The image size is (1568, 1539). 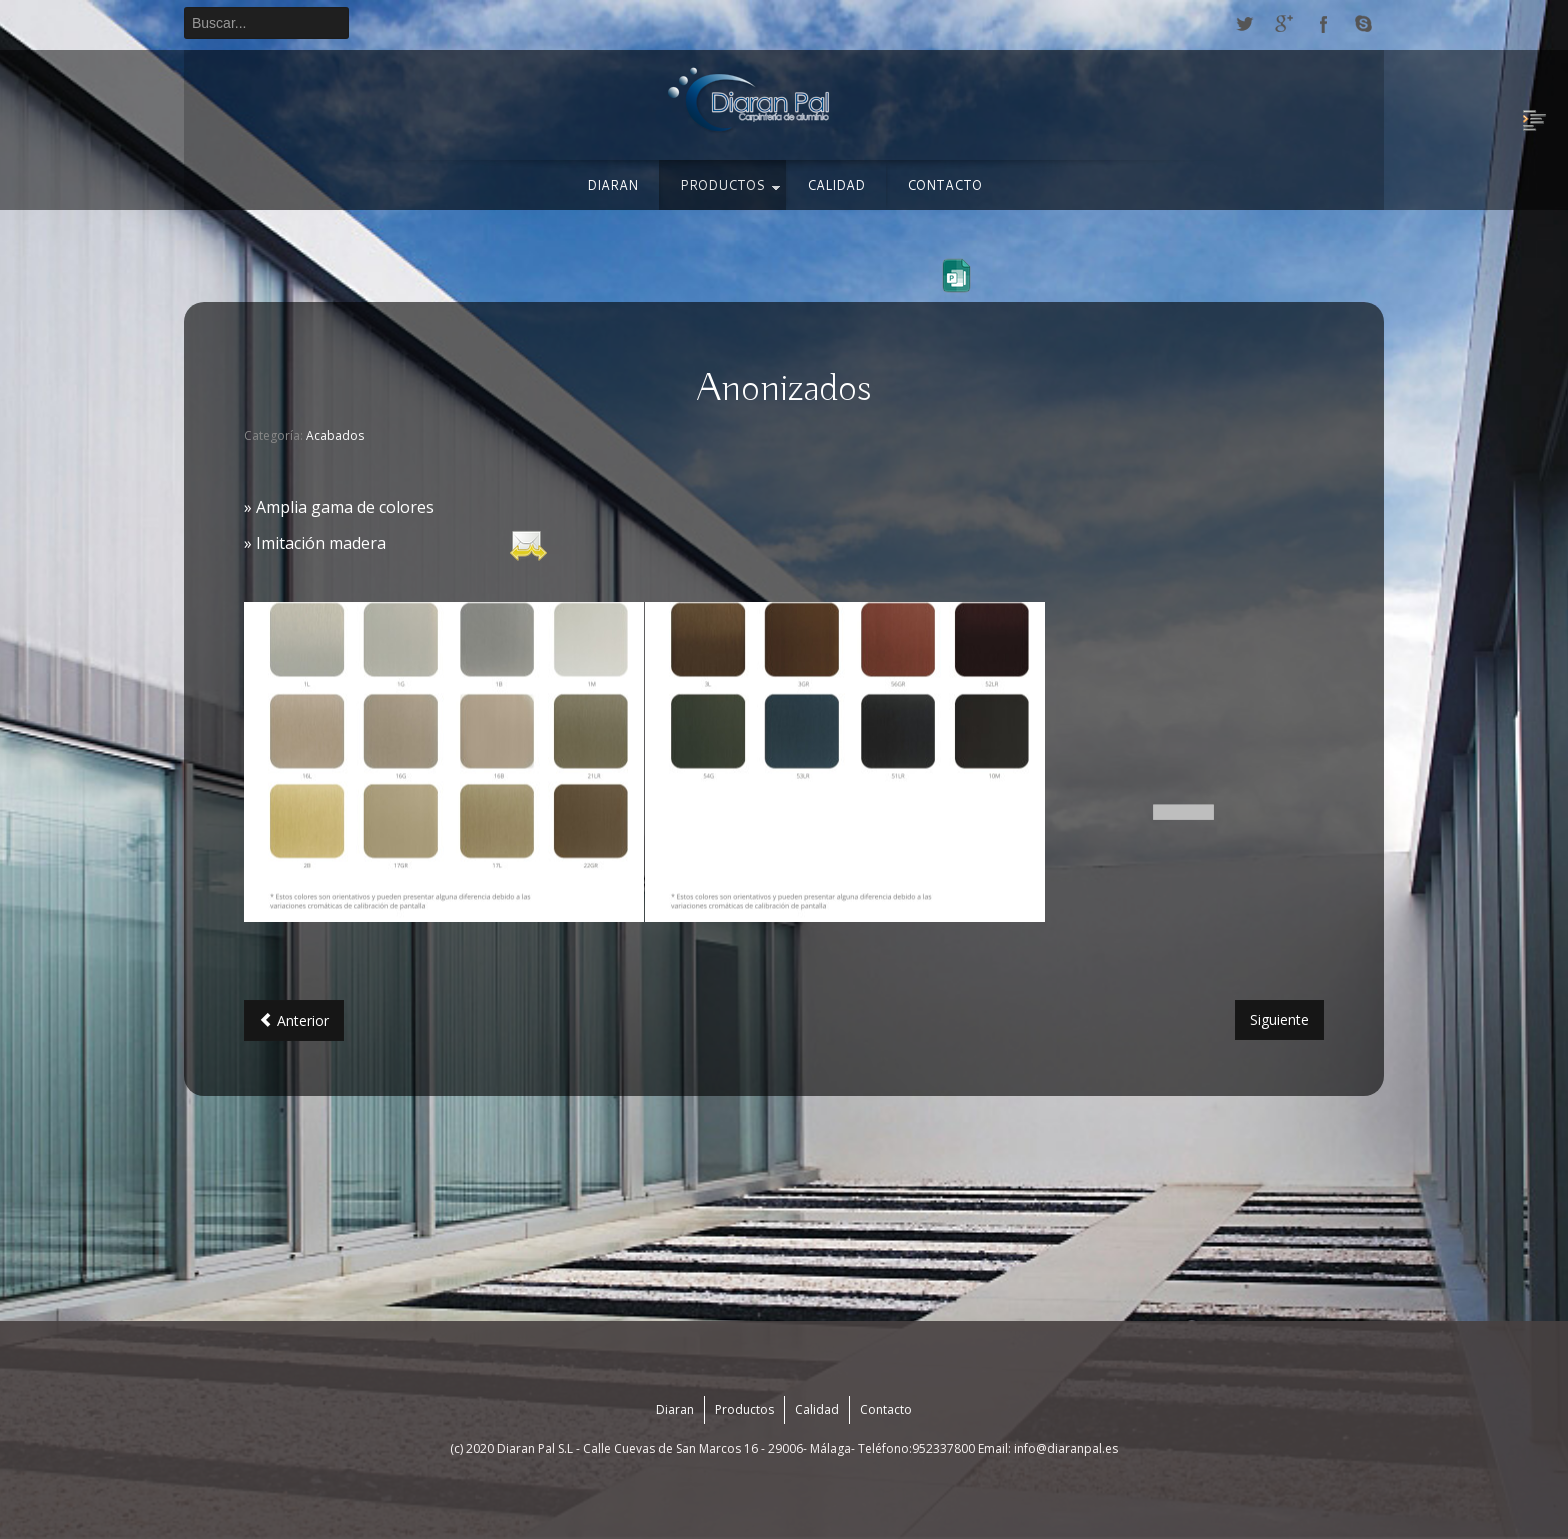 I want to click on microsoft publisher document file, so click(x=956, y=275).